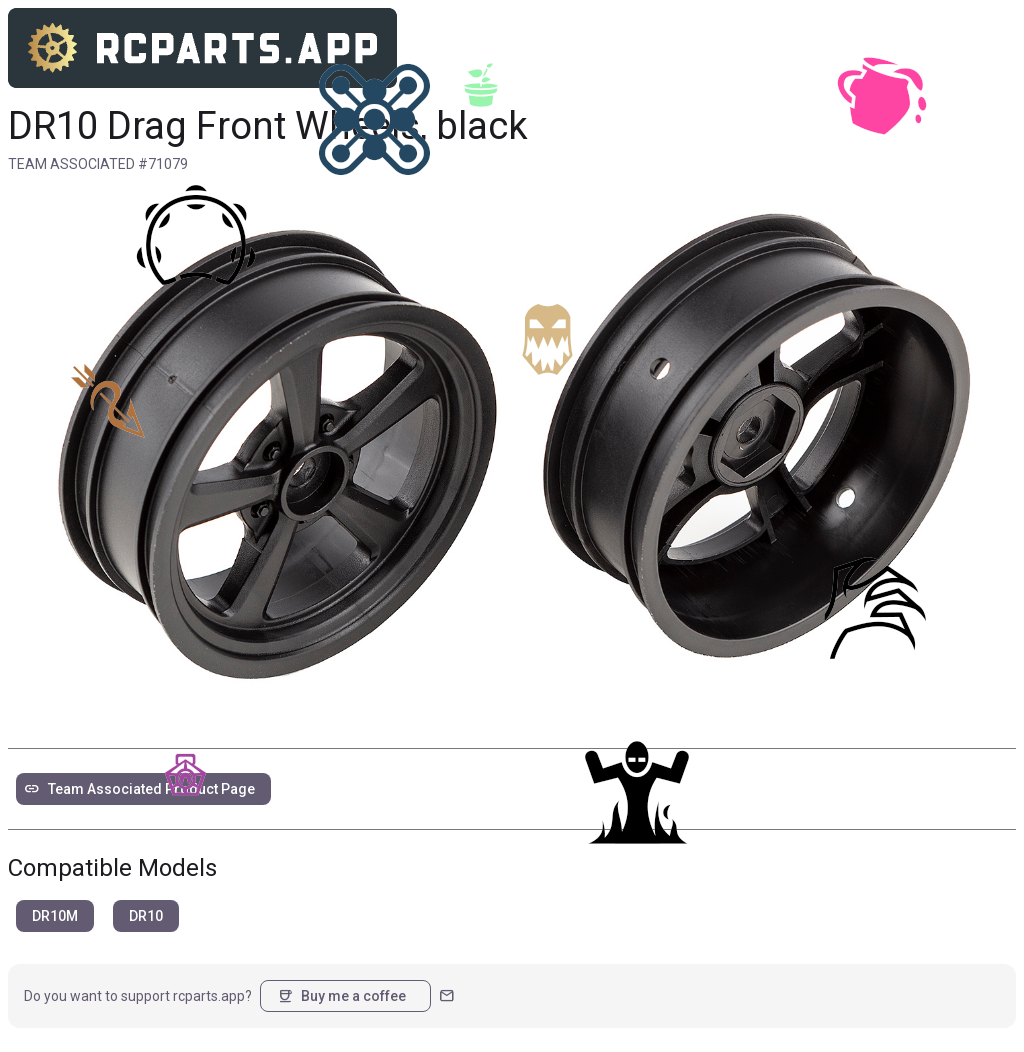 This screenshot has height=1052, width=1024. I want to click on start a new project or initiative, so click(481, 85).